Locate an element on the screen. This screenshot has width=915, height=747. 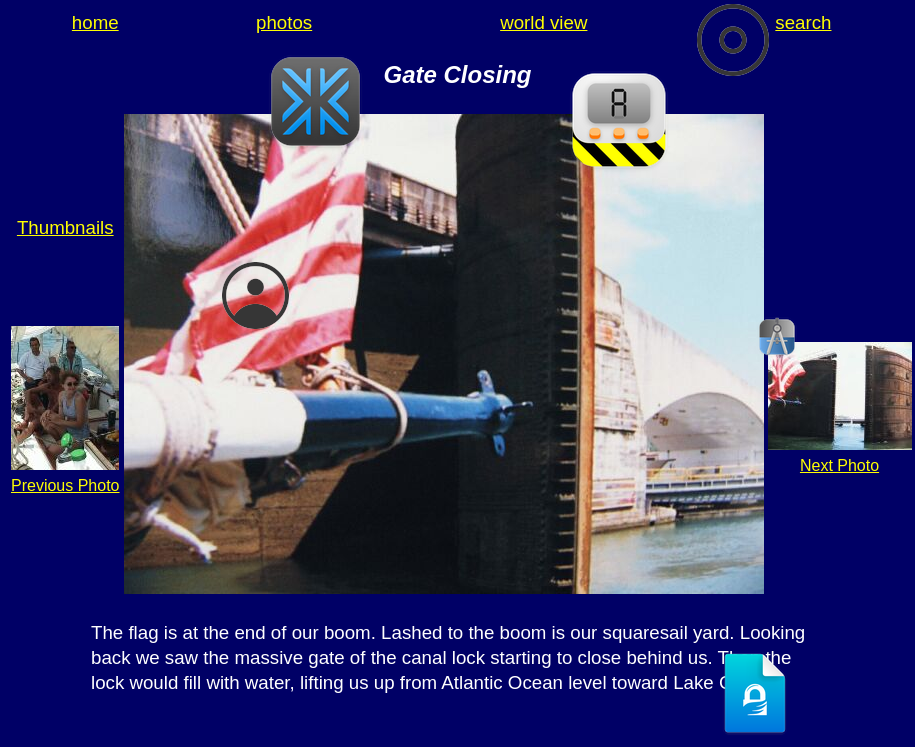
open exodus cryptocurrency wallet is located at coordinates (315, 101).